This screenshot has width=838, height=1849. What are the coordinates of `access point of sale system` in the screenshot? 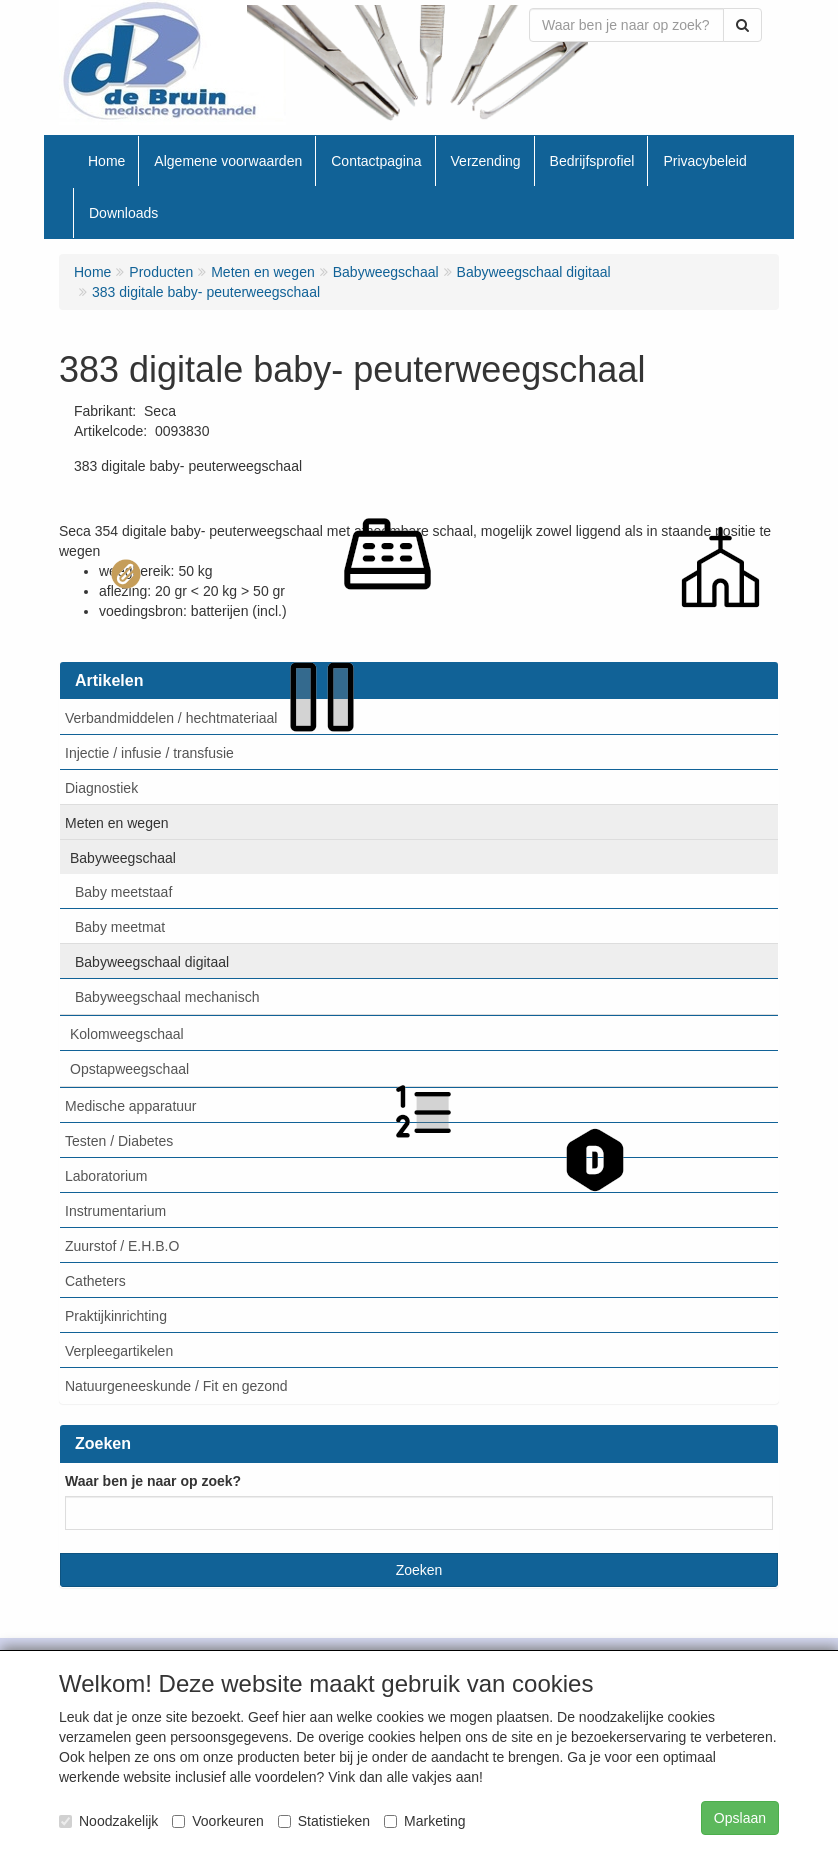 It's located at (387, 558).